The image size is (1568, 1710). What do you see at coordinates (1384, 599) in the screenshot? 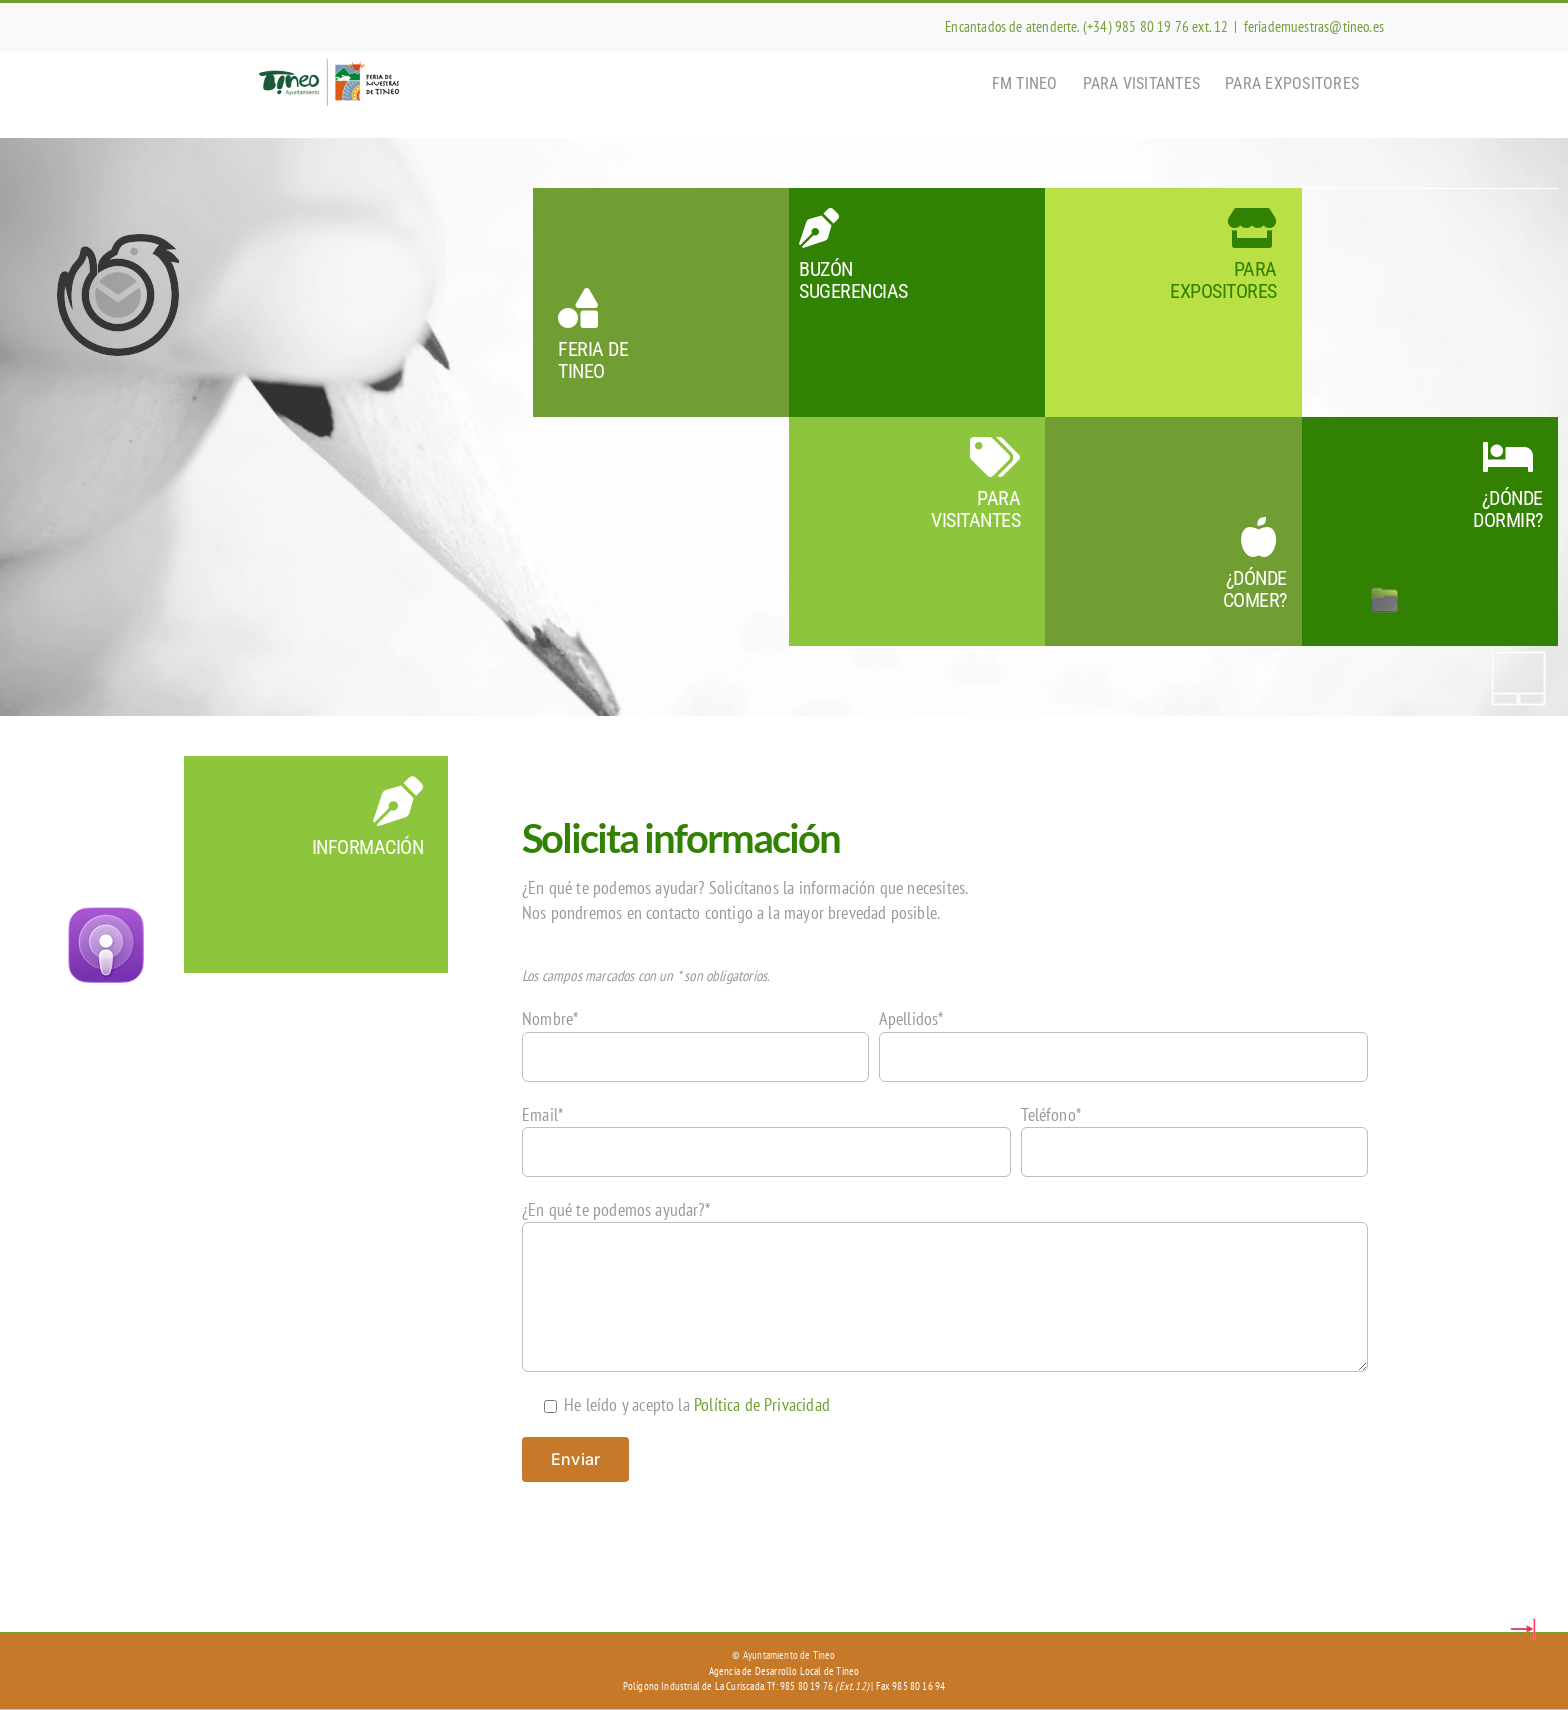
I see `indicates an open or expanded folder` at bounding box center [1384, 599].